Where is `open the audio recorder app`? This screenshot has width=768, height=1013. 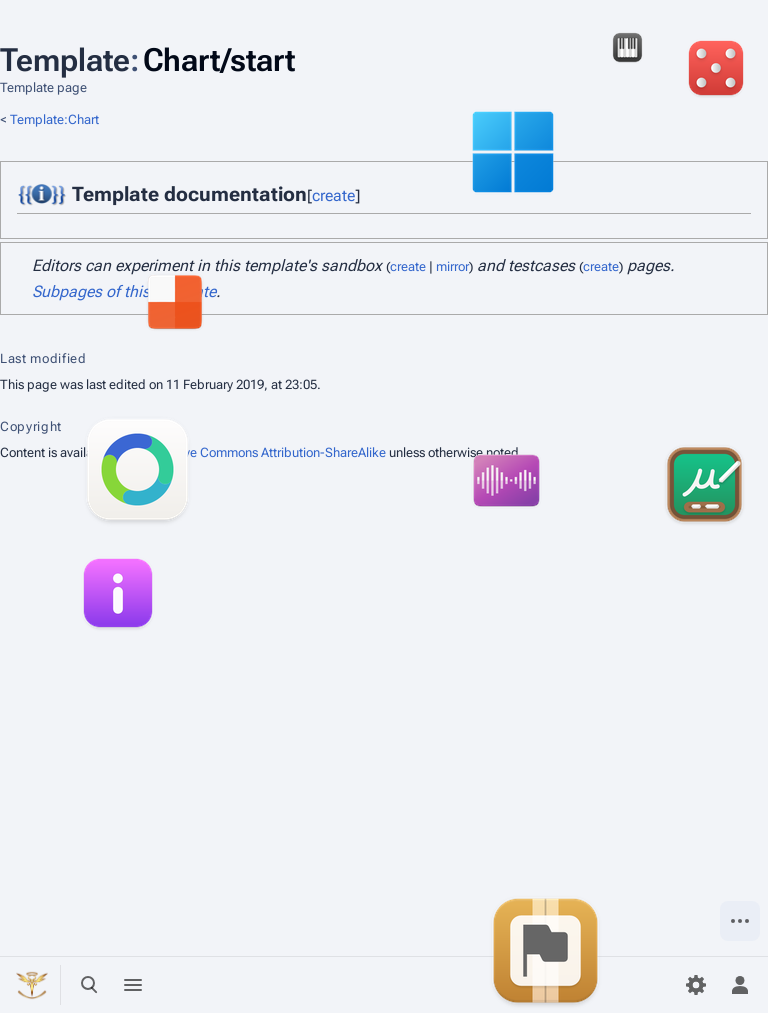 open the audio recorder app is located at coordinates (506, 480).